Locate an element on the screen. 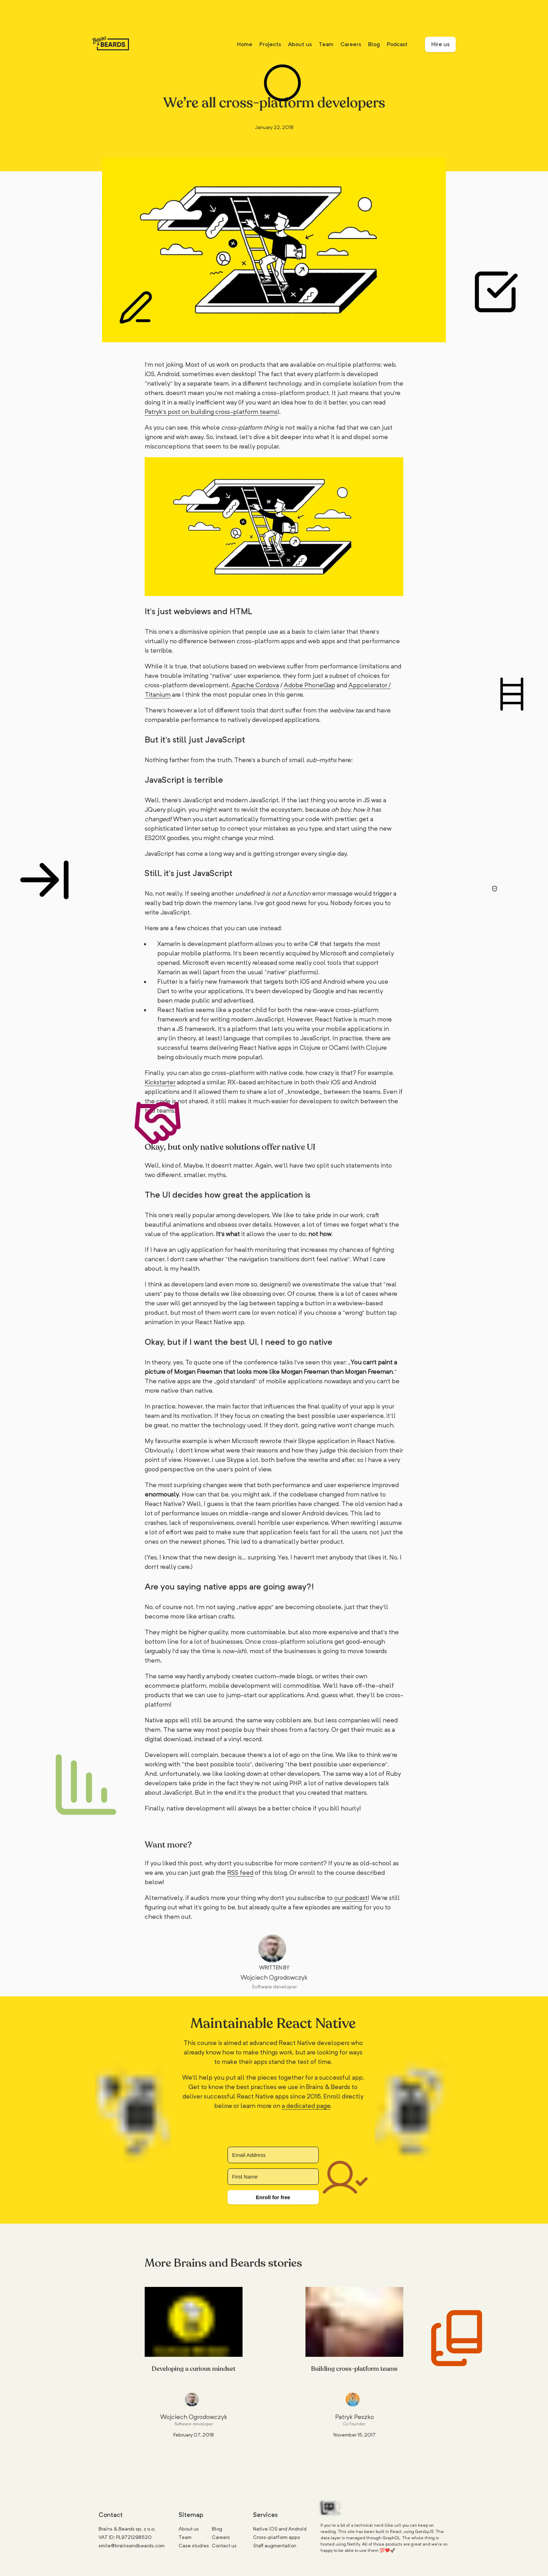 The width and height of the screenshot is (548, 2576). move item to the end of a list is located at coordinates (44, 880).